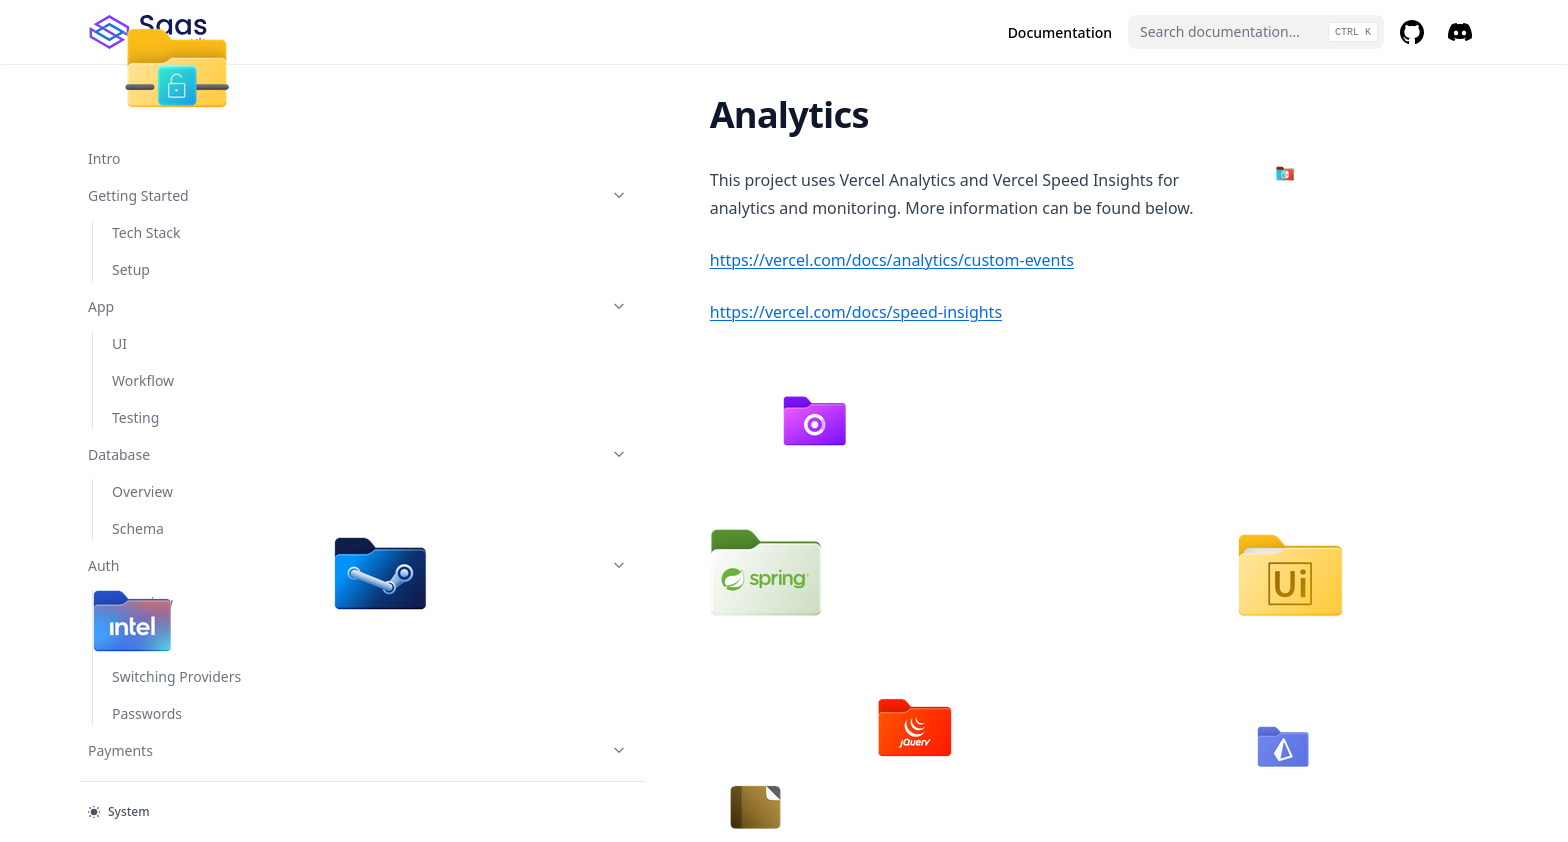  What do you see at coordinates (914, 729) in the screenshot?
I see `folder containing jQuery library files` at bounding box center [914, 729].